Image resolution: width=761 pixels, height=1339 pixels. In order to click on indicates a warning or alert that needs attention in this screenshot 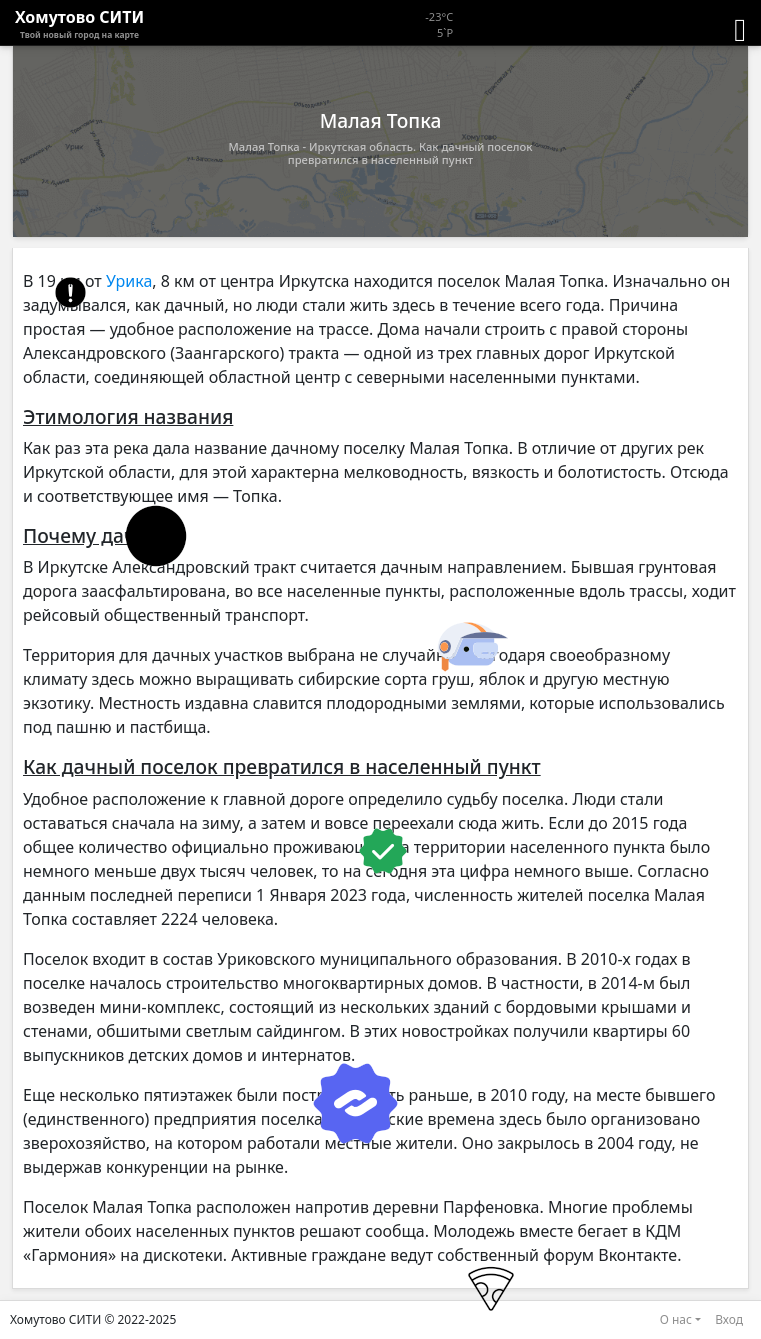, I will do `click(70, 292)`.